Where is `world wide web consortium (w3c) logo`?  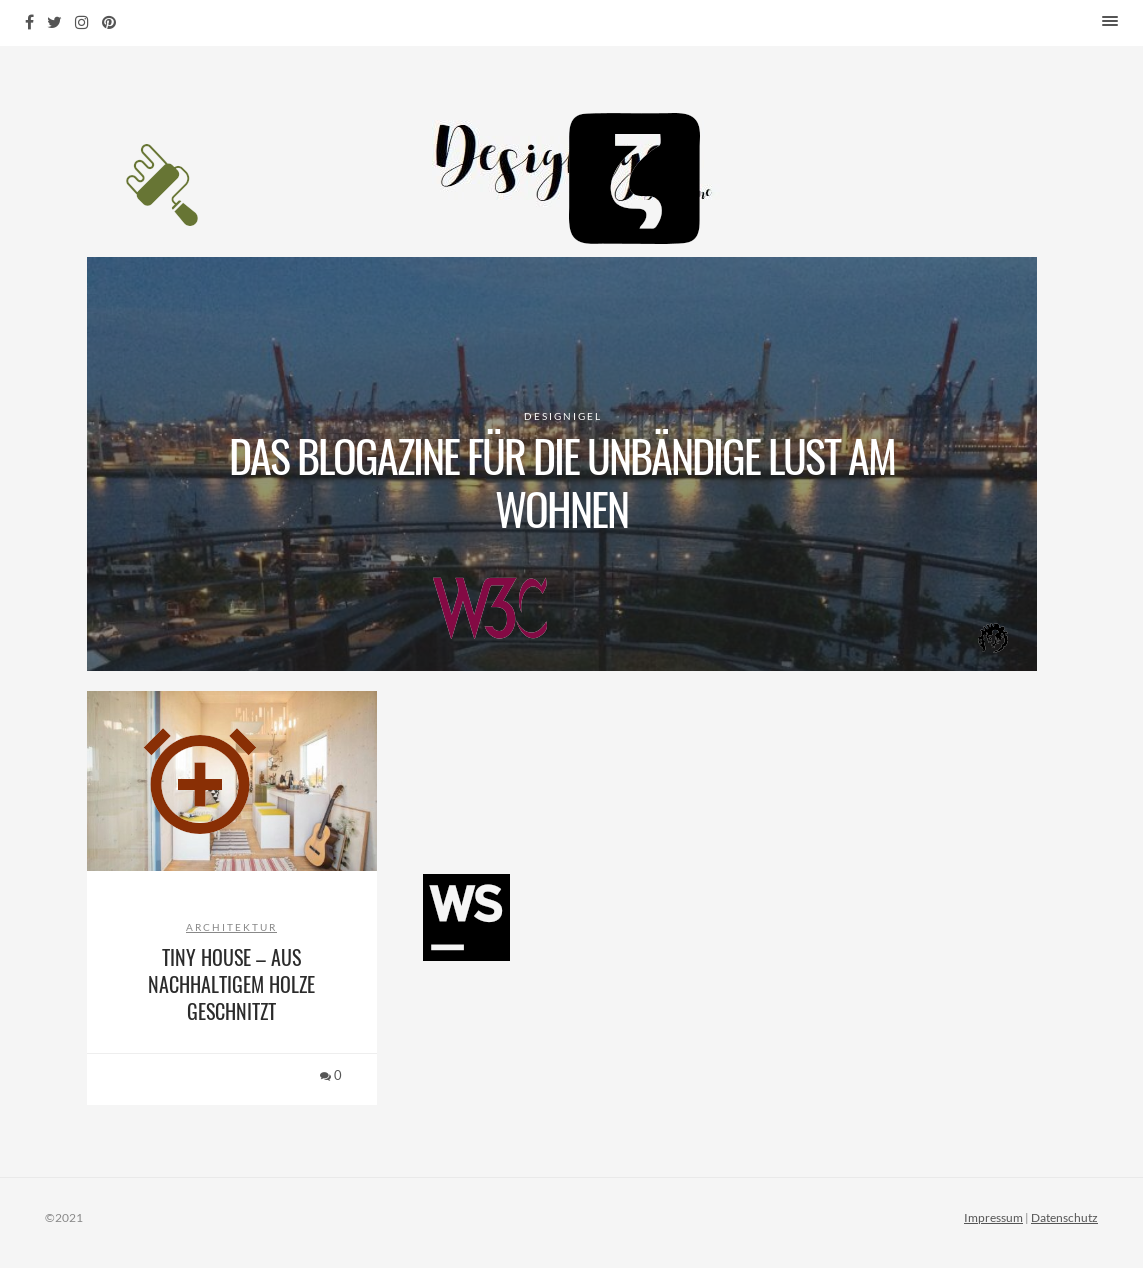
world wide web consortium (w3c) logo is located at coordinates (490, 606).